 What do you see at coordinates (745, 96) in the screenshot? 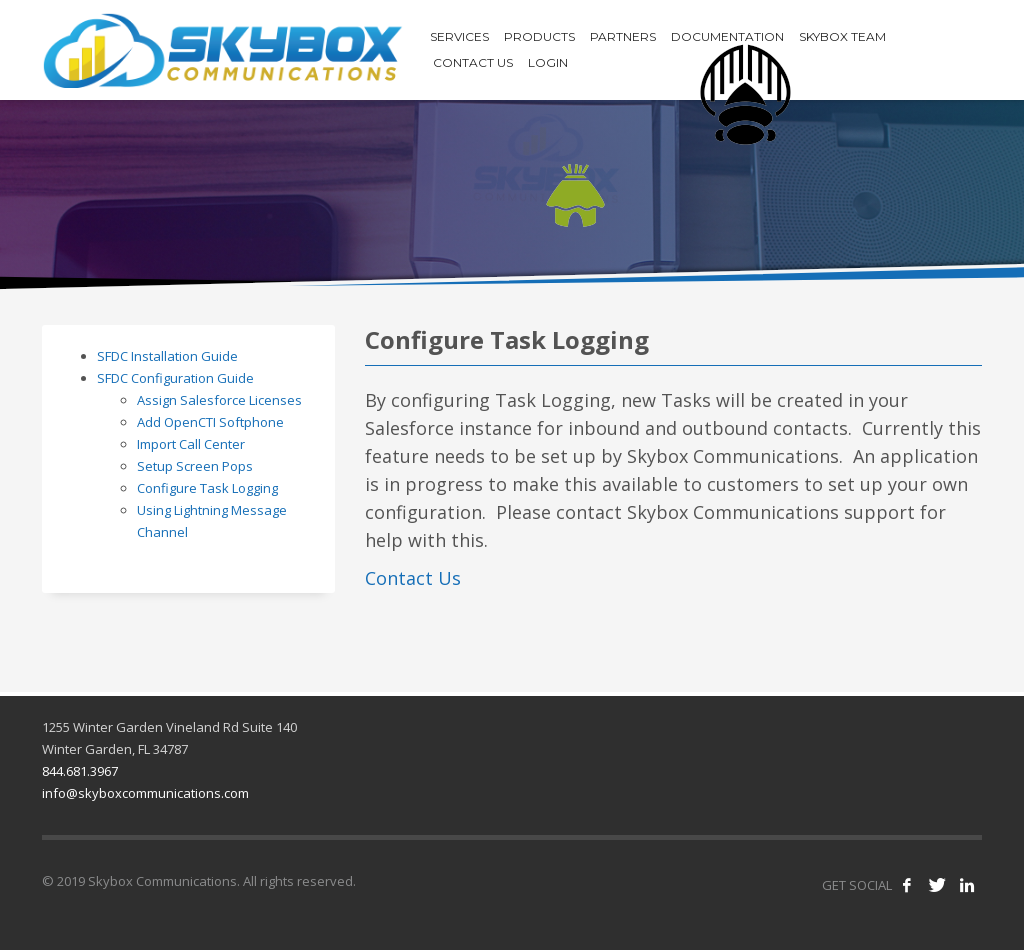
I see `represents a beetle or insect creature in a game interface` at bounding box center [745, 96].